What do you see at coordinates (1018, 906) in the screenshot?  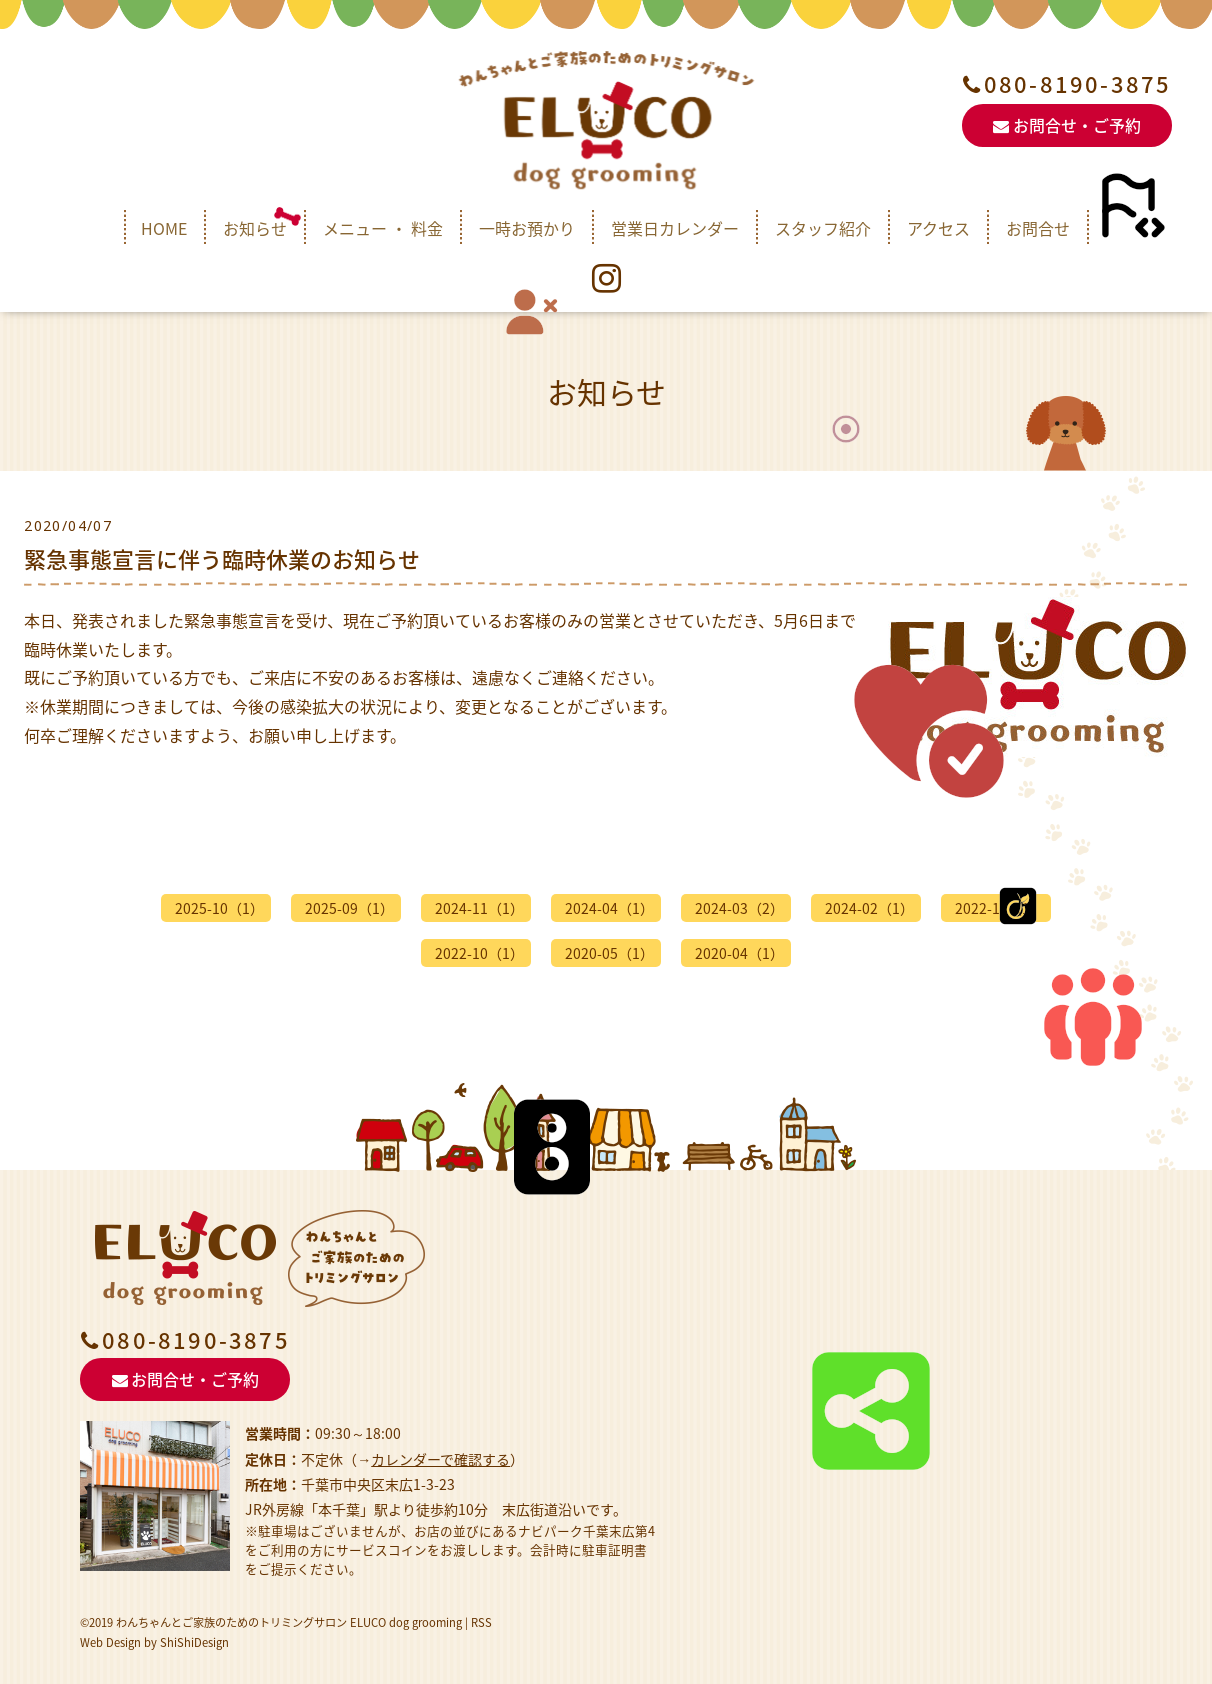 I see `viadeo social network logo` at bounding box center [1018, 906].